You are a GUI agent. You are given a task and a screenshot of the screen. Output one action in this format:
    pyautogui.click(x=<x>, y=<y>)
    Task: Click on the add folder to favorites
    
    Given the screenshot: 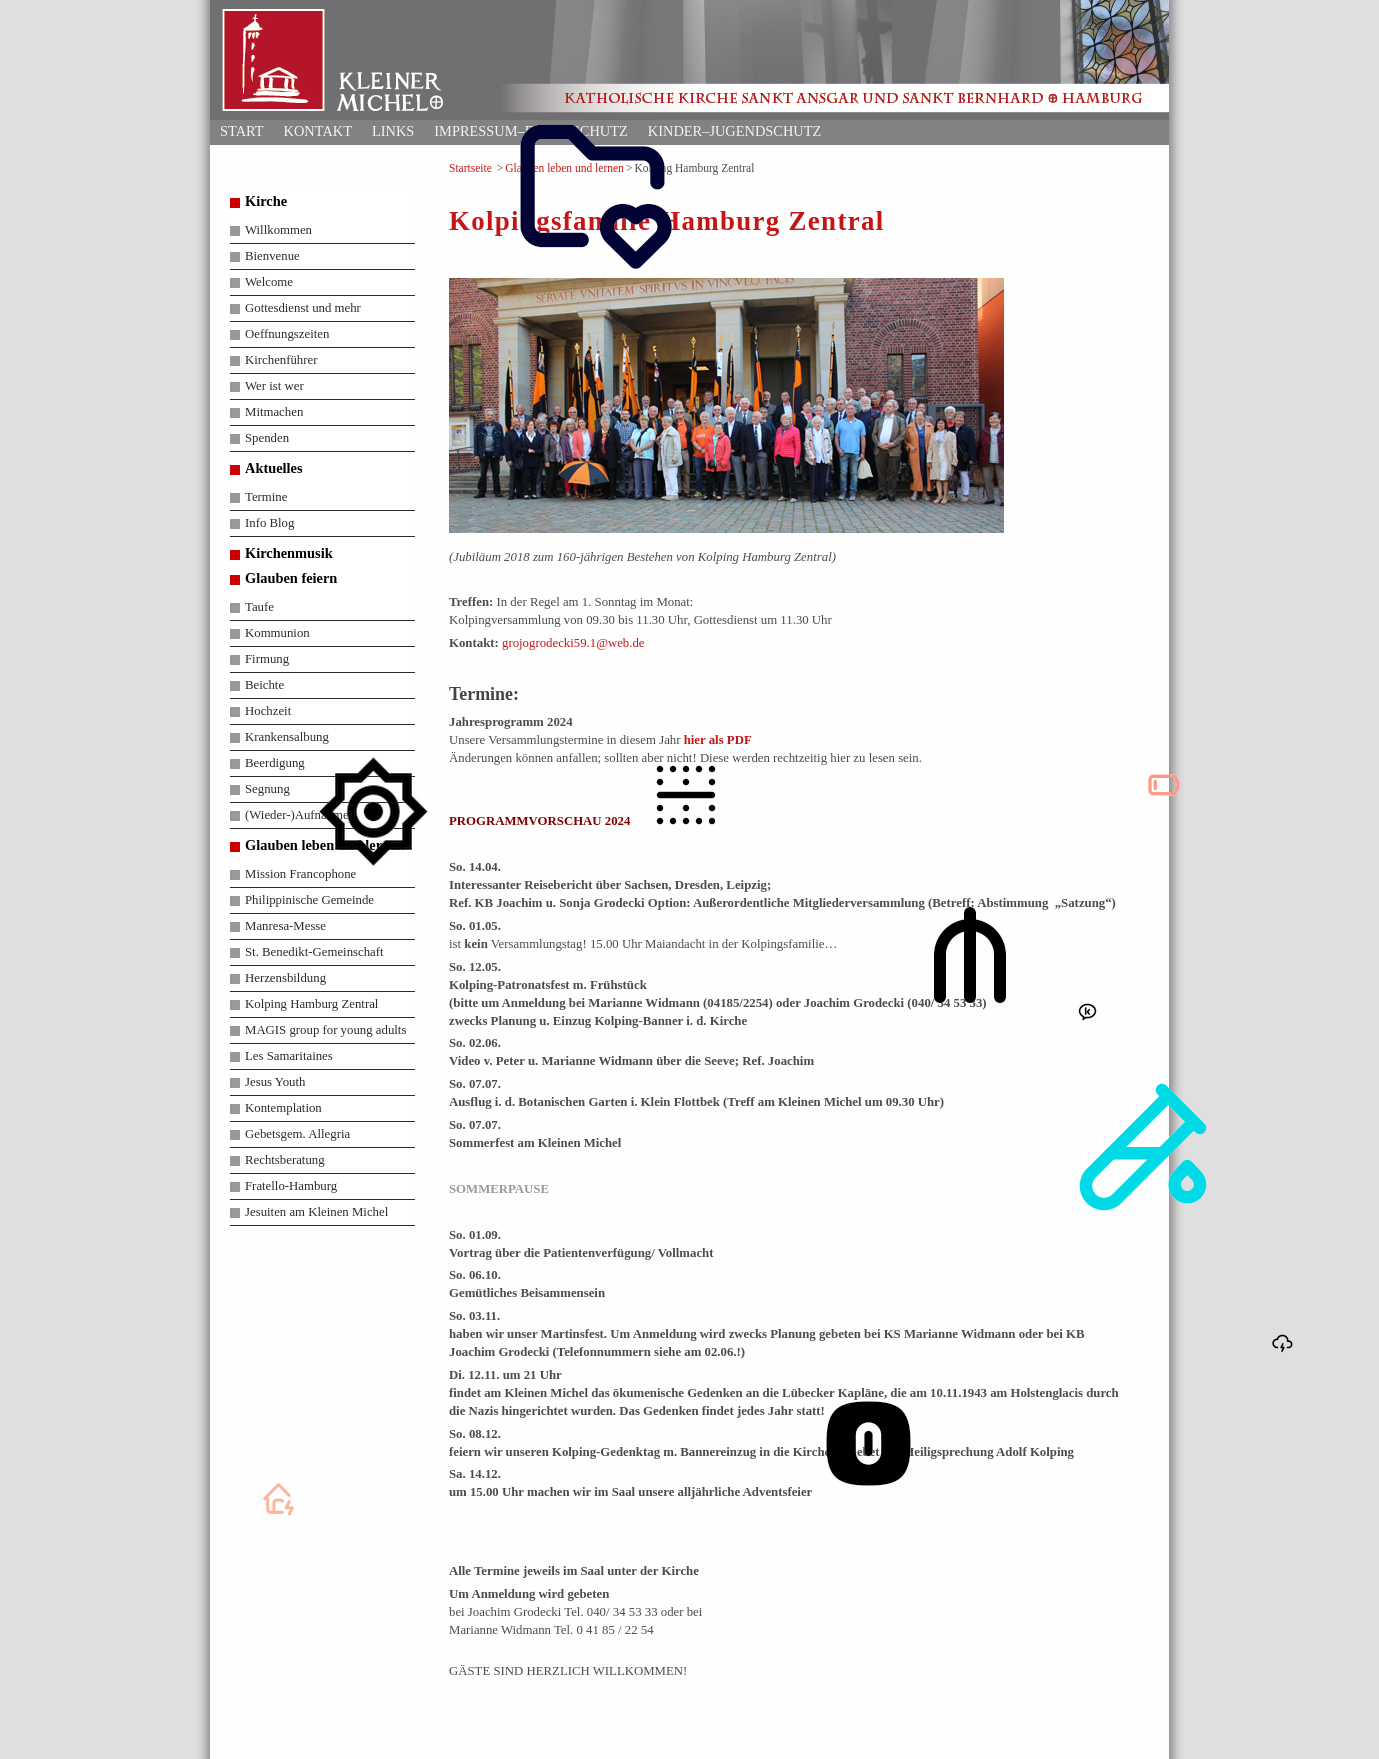 What is the action you would take?
    pyautogui.click(x=592, y=189)
    